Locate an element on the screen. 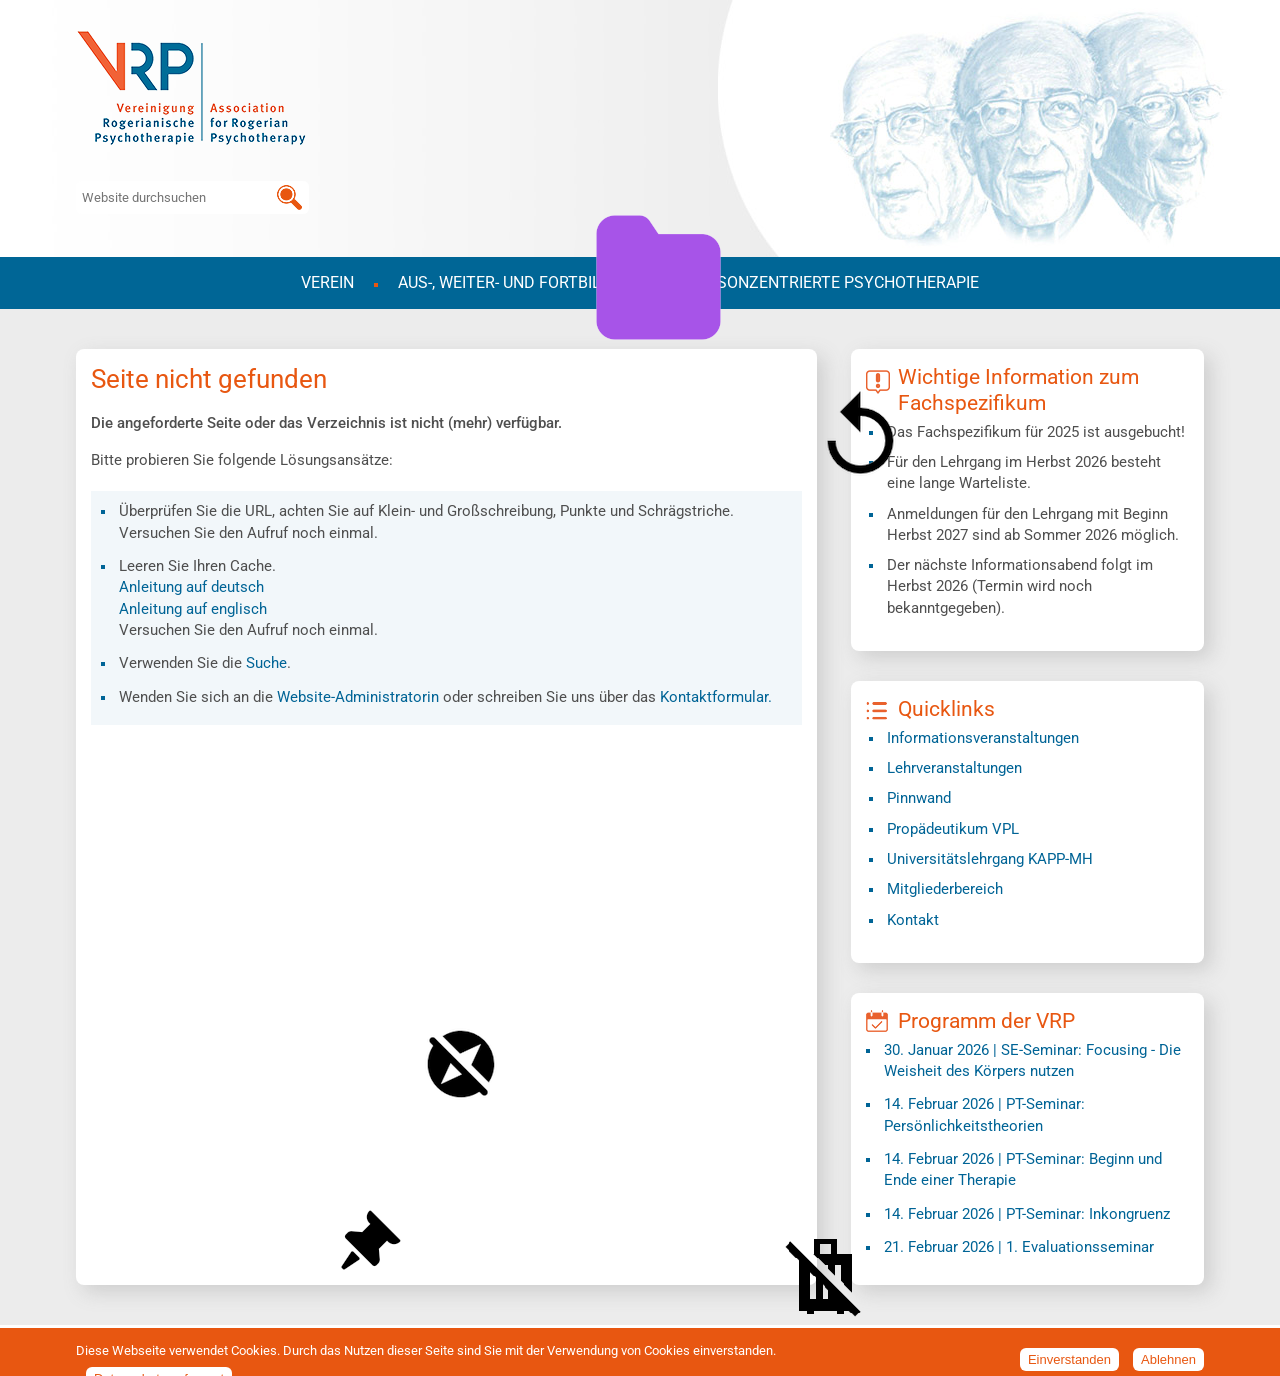 Image resolution: width=1280 pixels, height=1376 pixels. disable compass or navigation features is located at coordinates (461, 1064).